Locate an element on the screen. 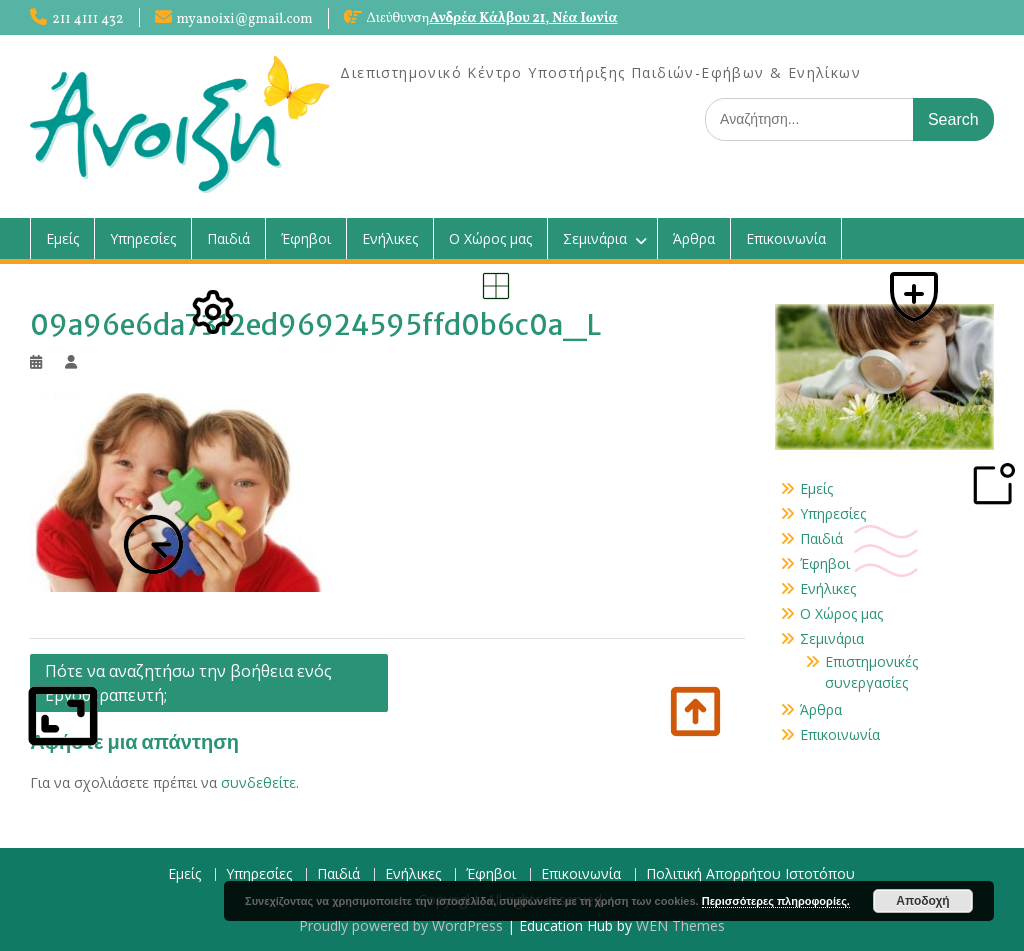 This screenshot has height=951, width=1024. enter fullscreen mode is located at coordinates (63, 716).